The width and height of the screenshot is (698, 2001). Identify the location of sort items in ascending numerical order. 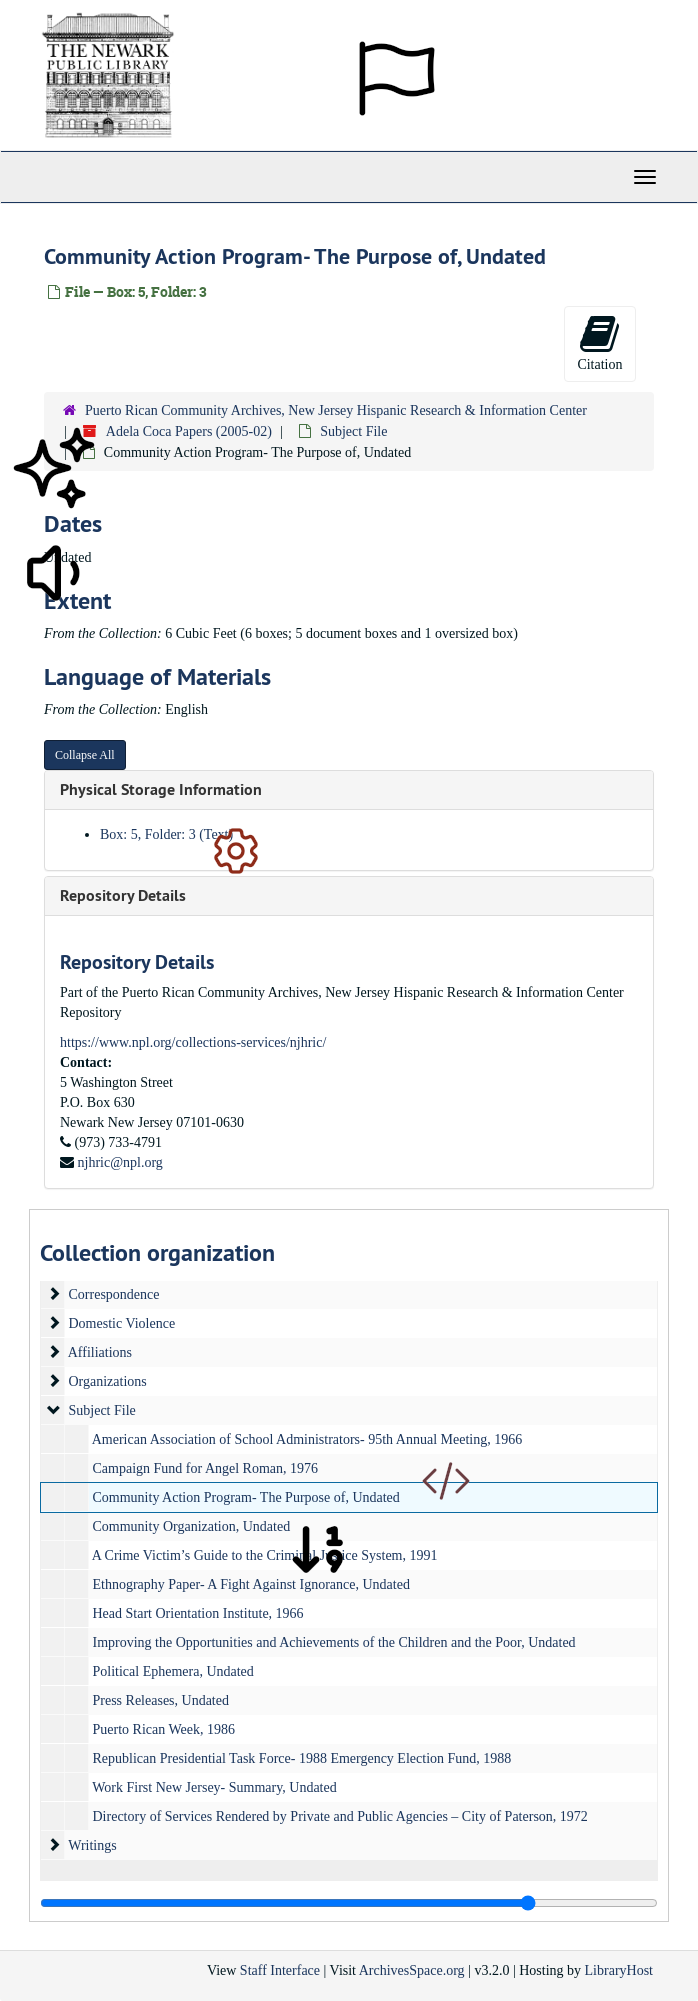
(319, 1549).